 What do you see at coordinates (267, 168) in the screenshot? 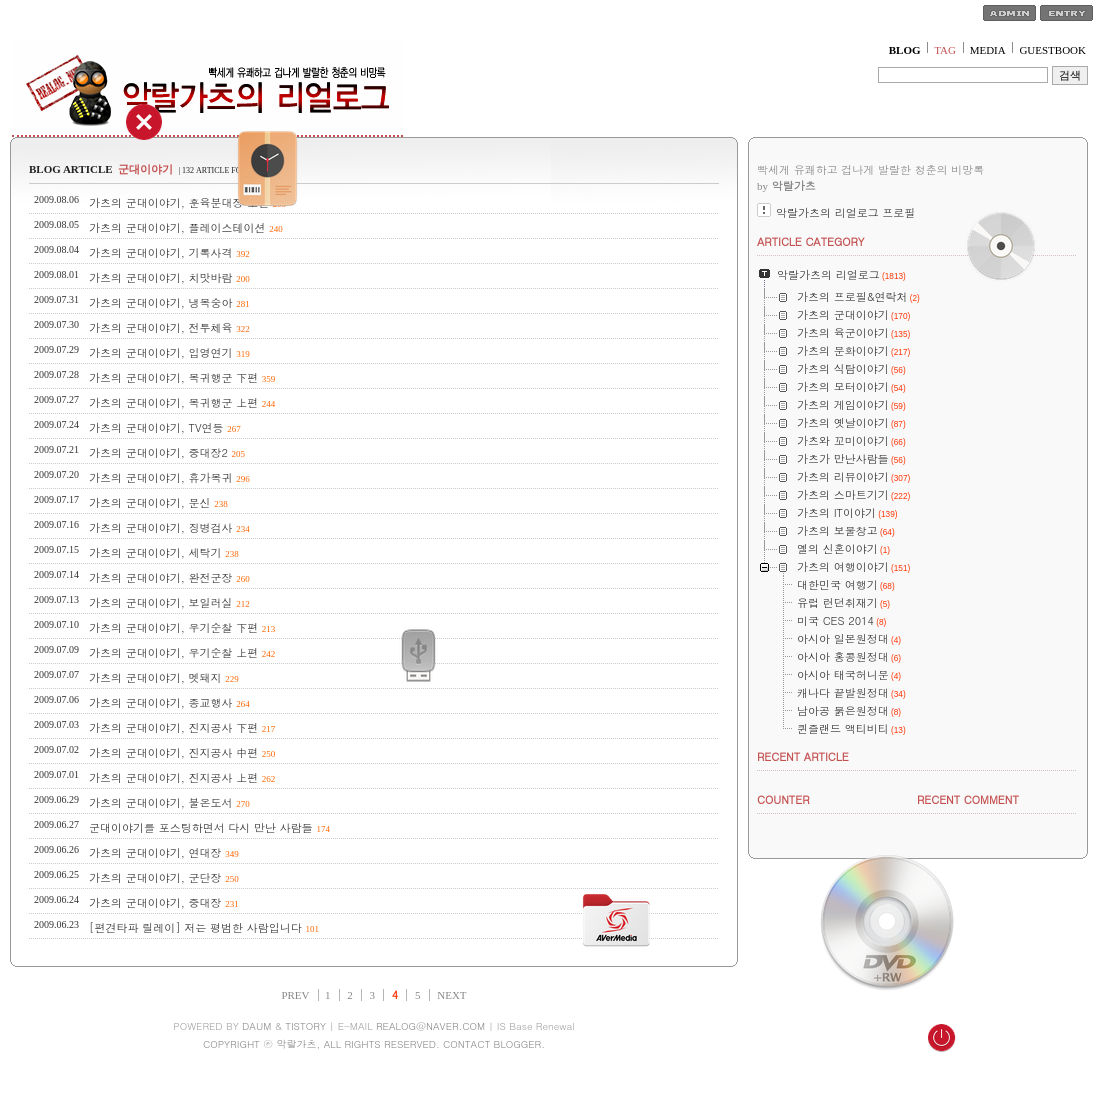
I see `package manager is processing or waiting` at bounding box center [267, 168].